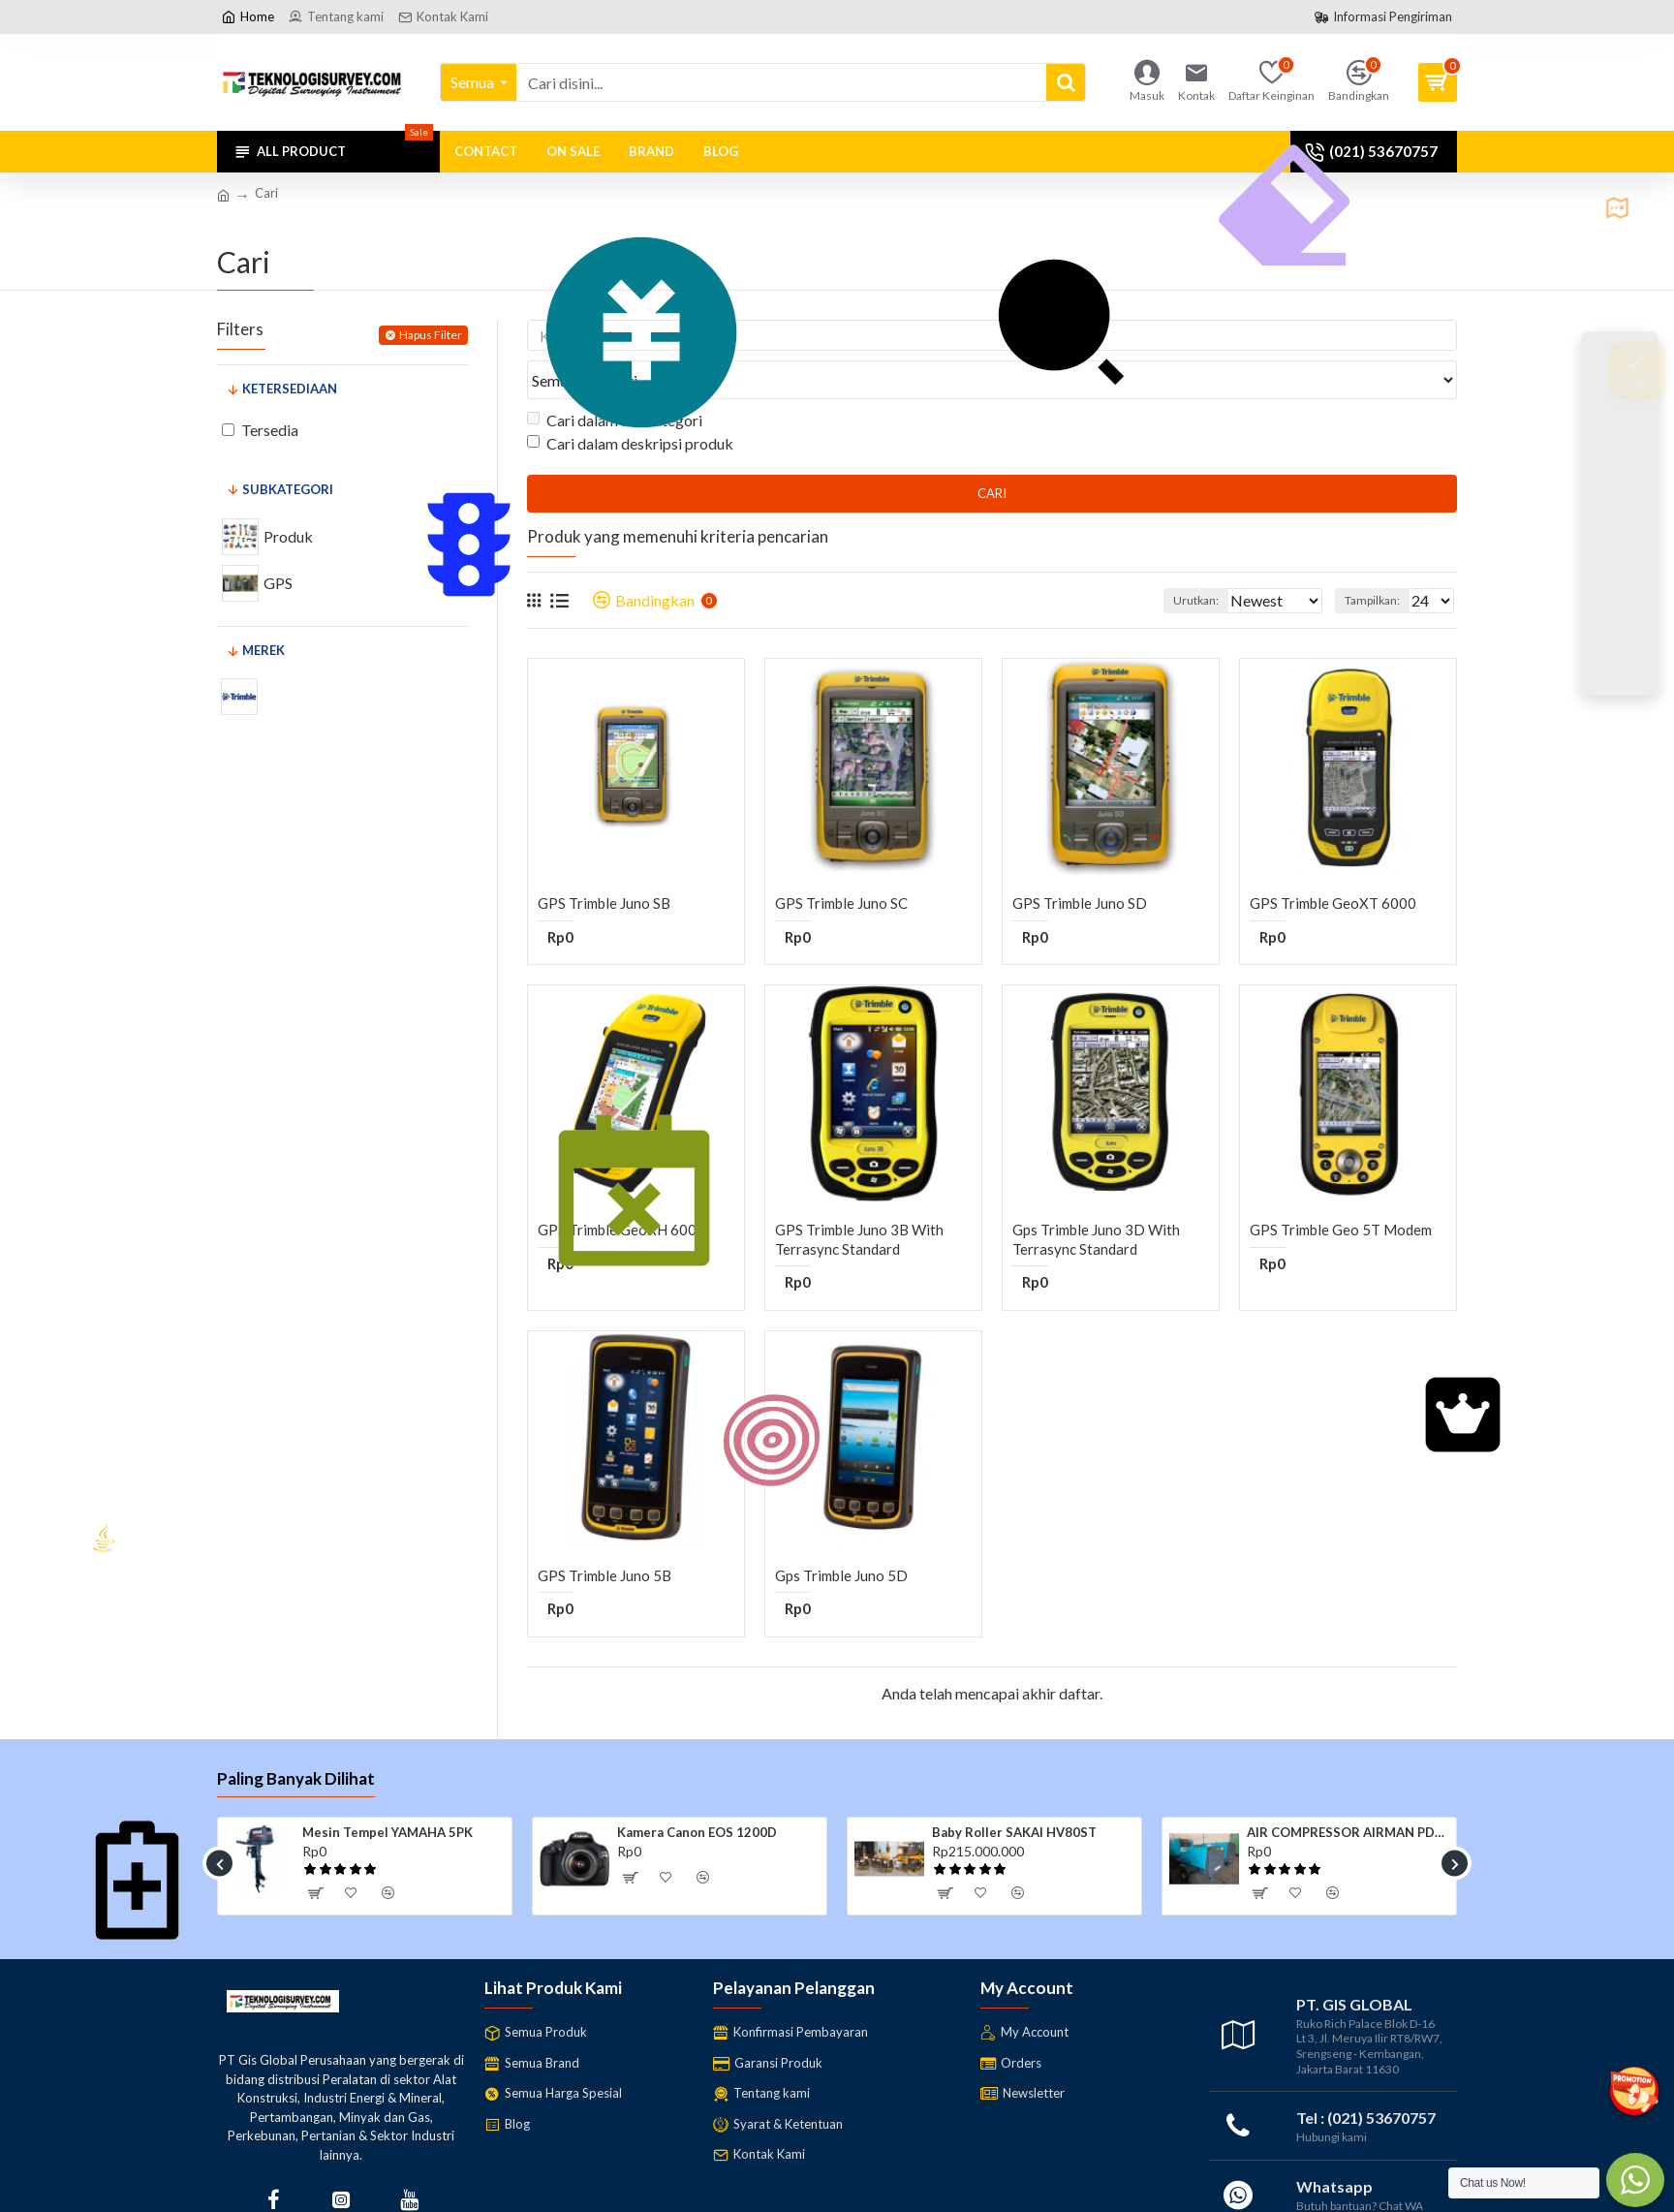  I want to click on erase or clear content, so click(1287, 207).